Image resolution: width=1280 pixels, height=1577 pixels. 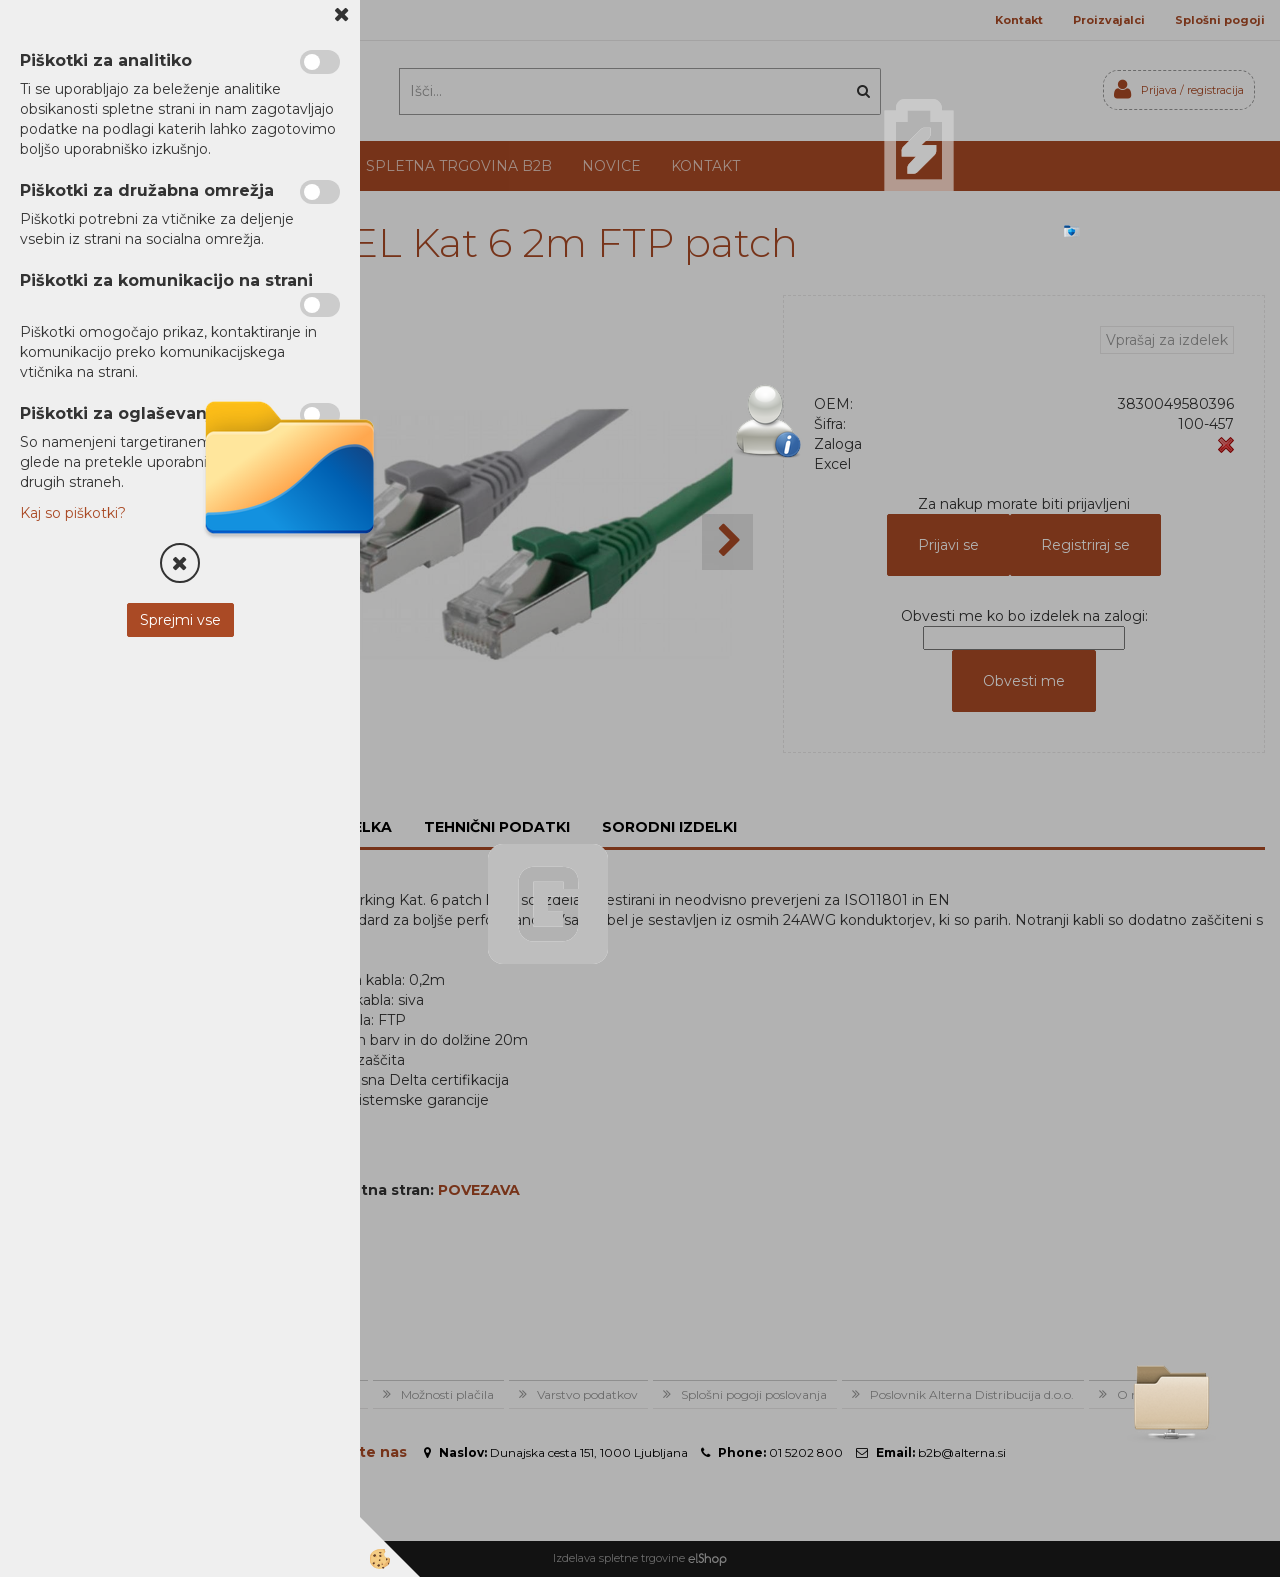 I want to click on open microsoft defender security files folder, so click(x=1071, y=231).